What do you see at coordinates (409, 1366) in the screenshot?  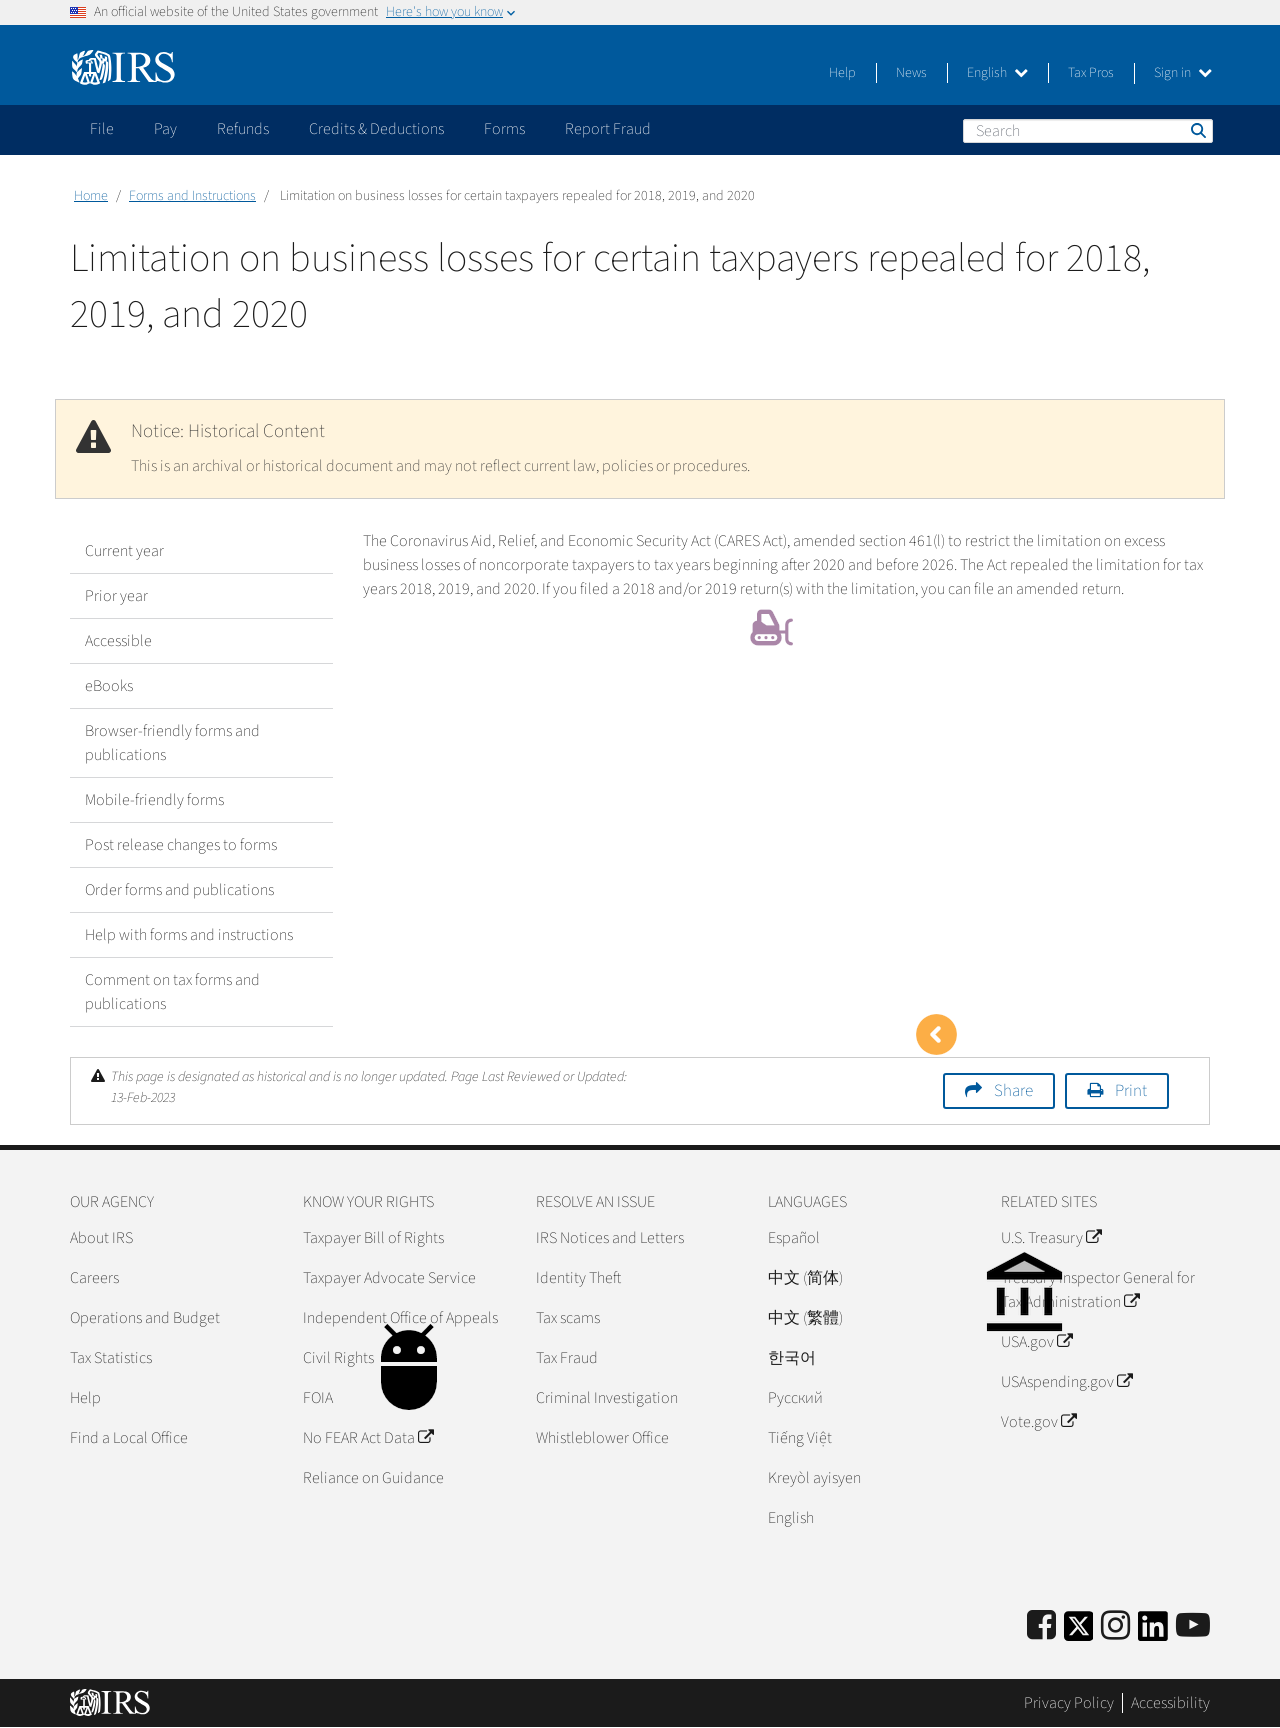 I see `android debug bridge (adb) connection status` at bounding box center [409, 1366].